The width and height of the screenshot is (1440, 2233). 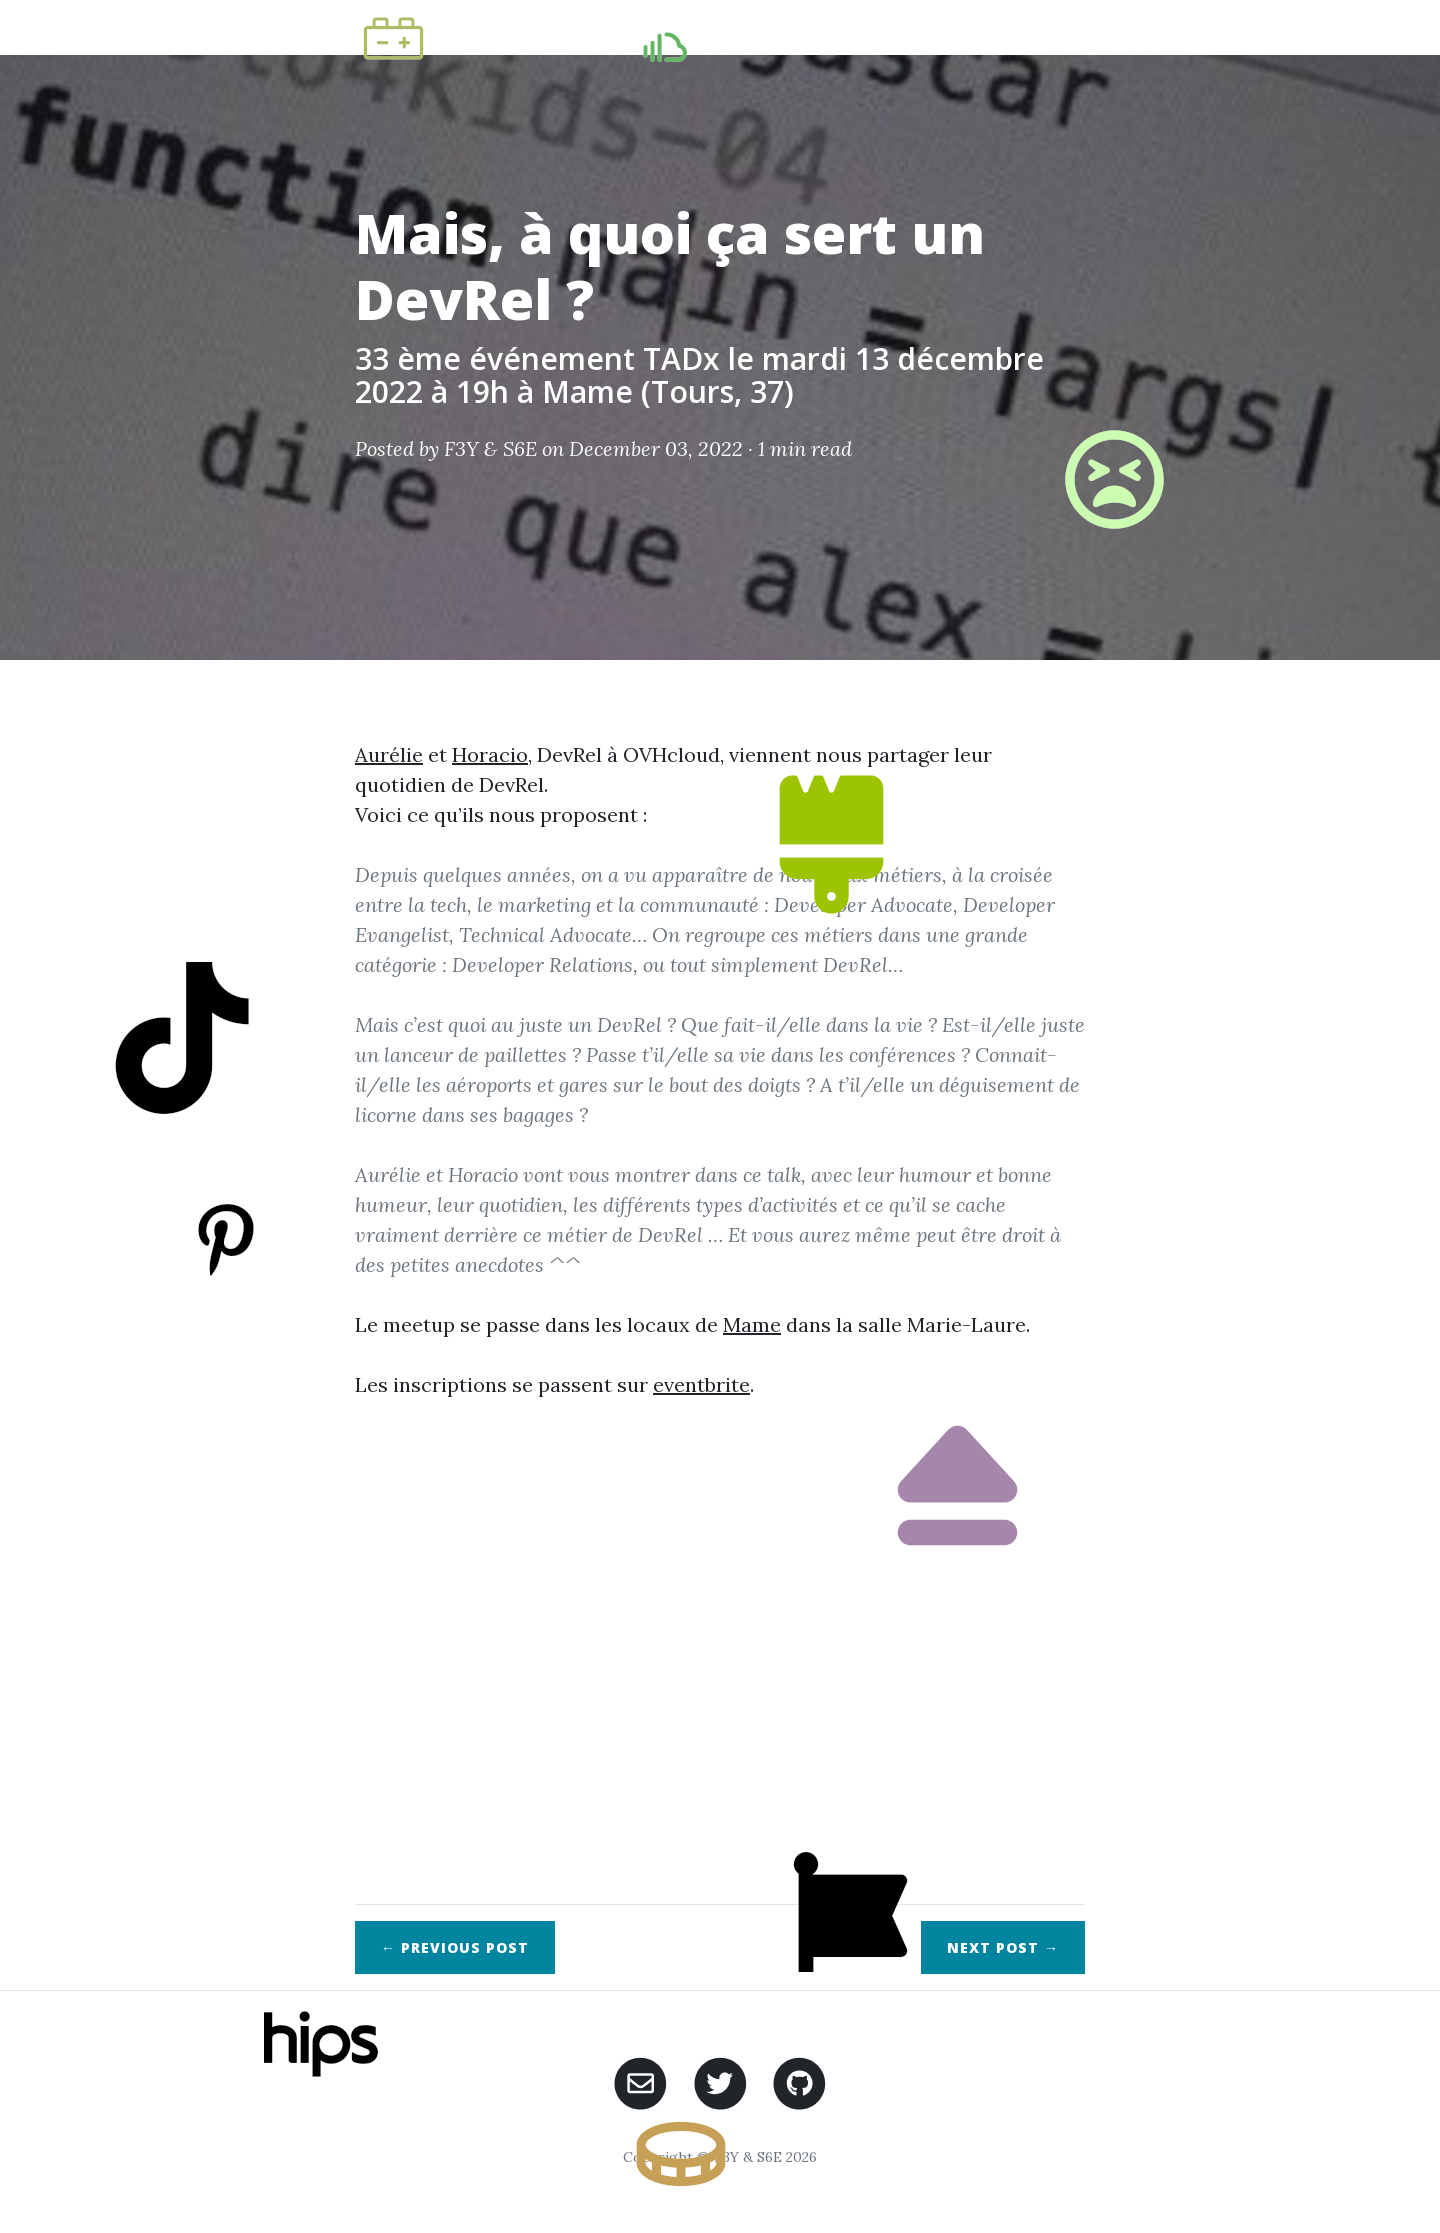 I want to click on Font Awesome brand logo, so click(x=851, y=1912).